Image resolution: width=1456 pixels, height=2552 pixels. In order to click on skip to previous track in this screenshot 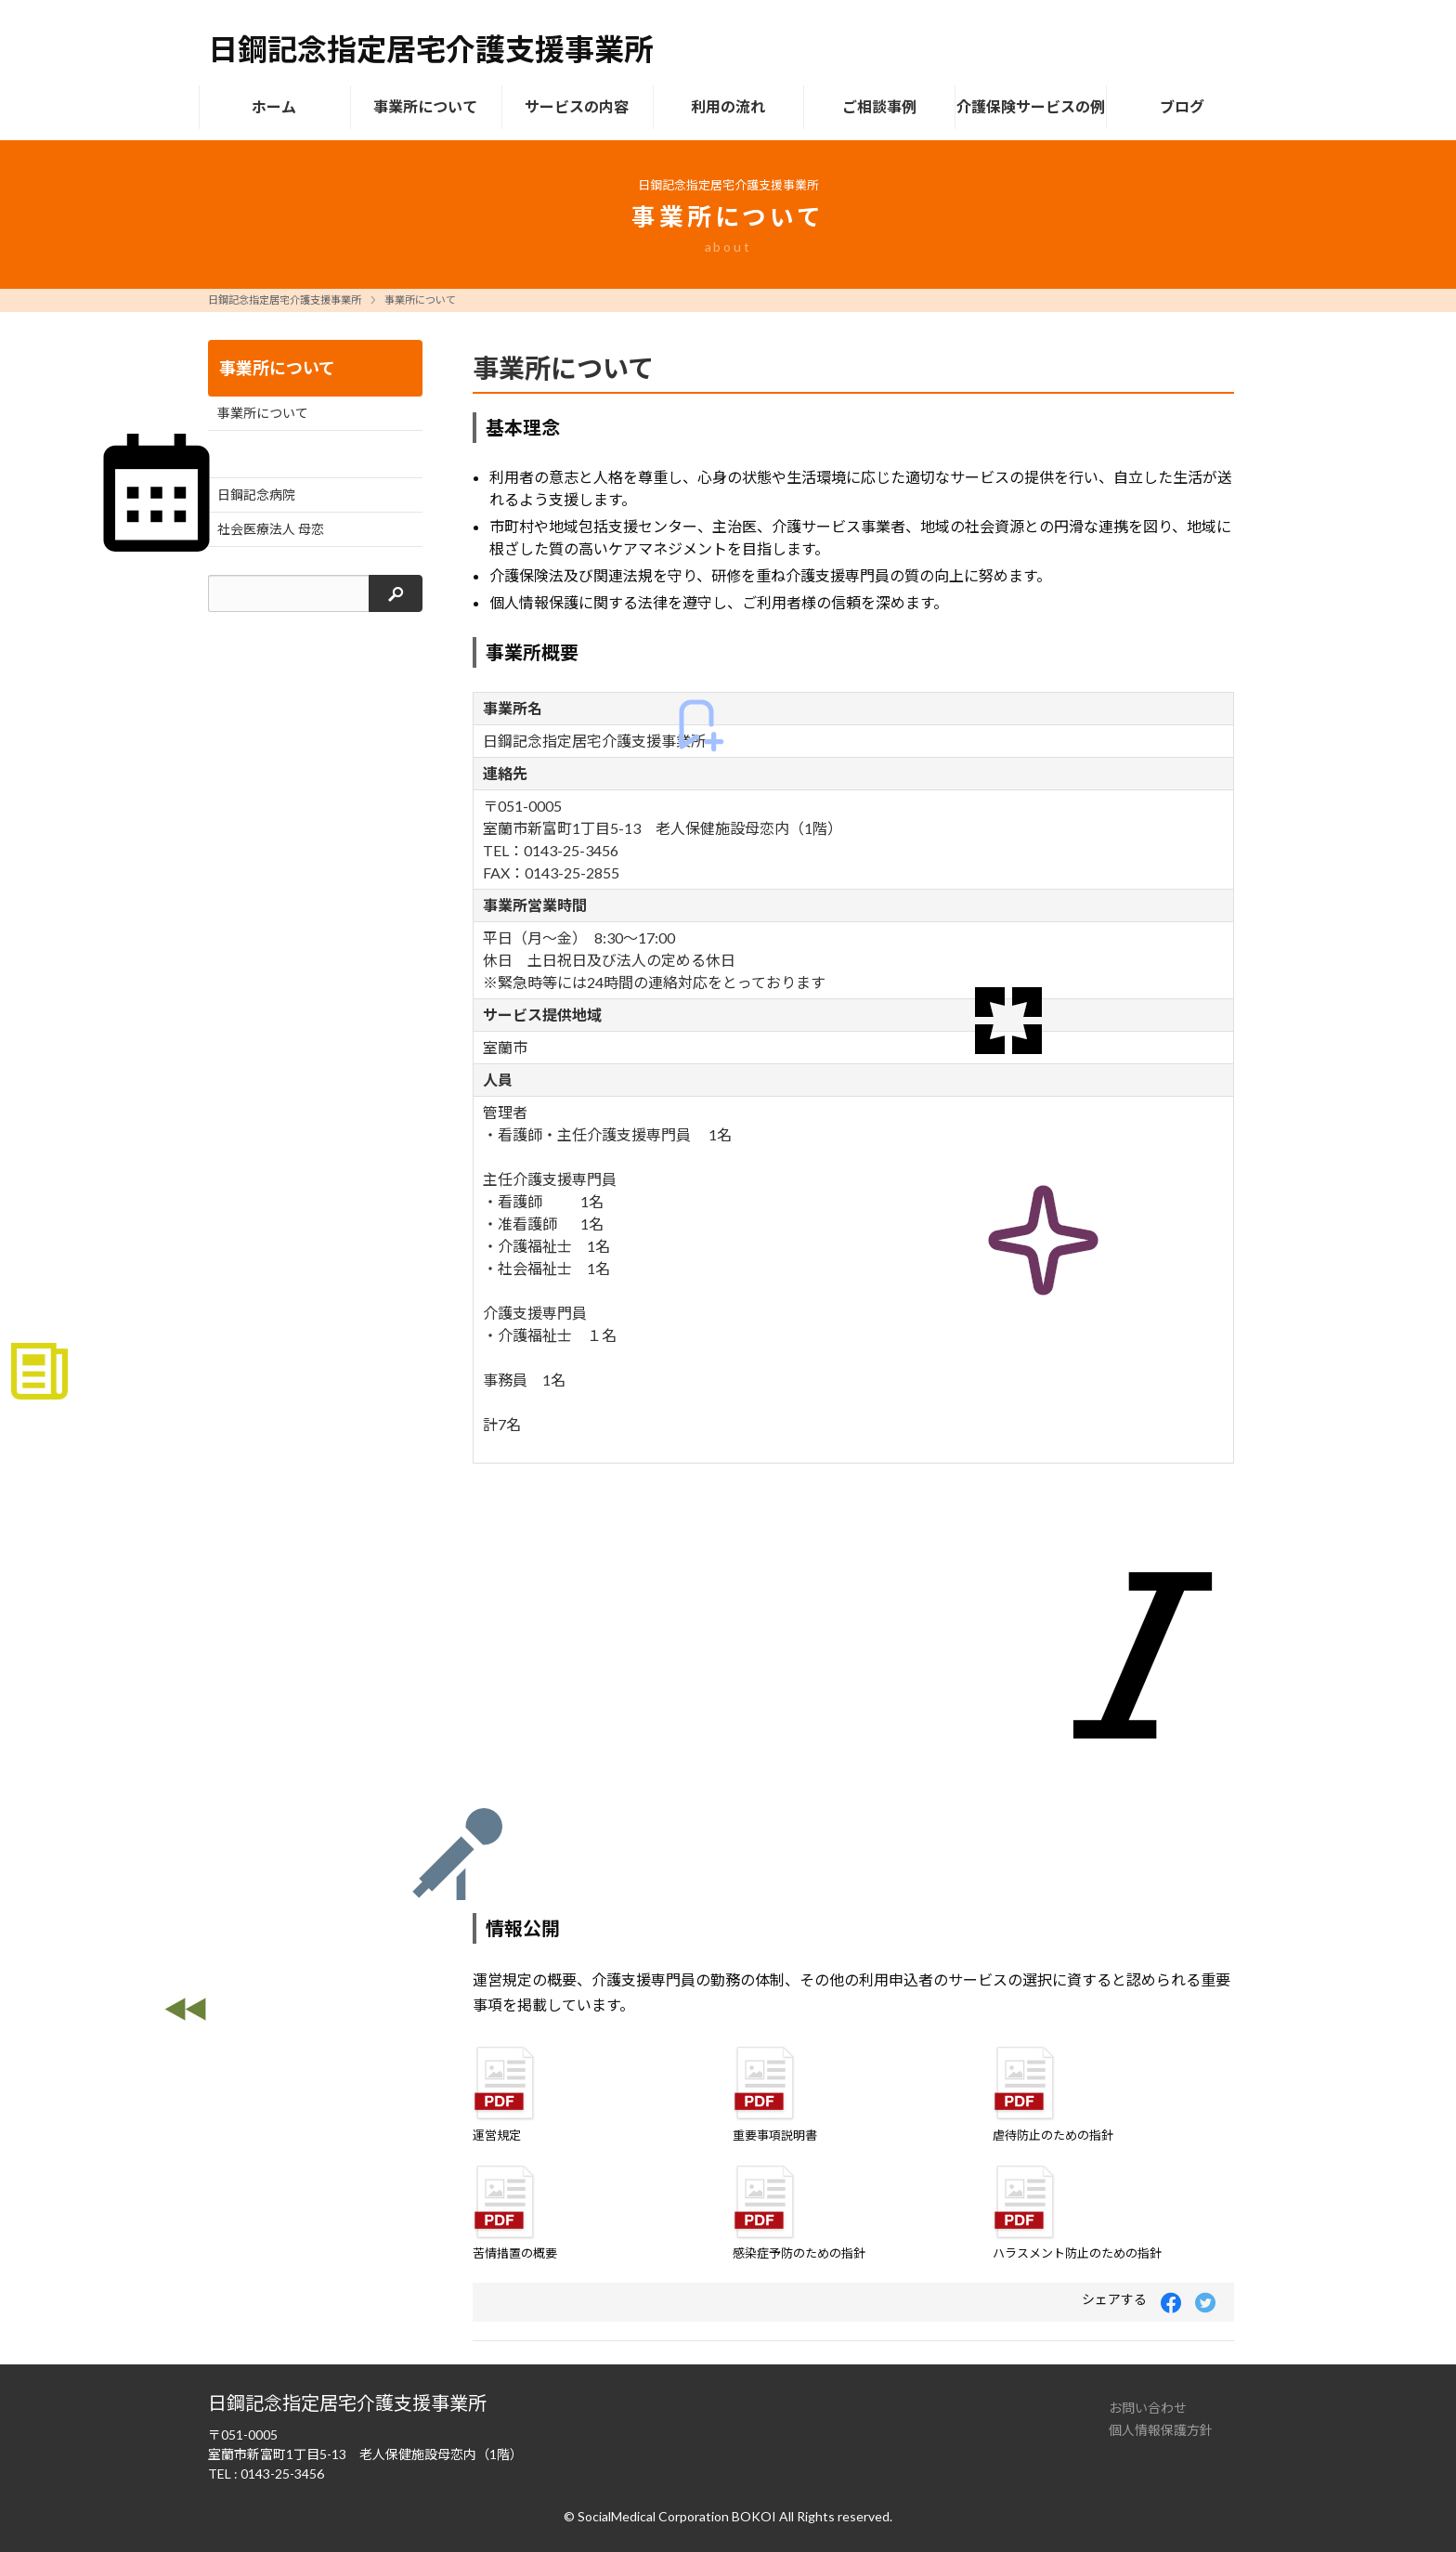, I will do `click(185, 2009)`.